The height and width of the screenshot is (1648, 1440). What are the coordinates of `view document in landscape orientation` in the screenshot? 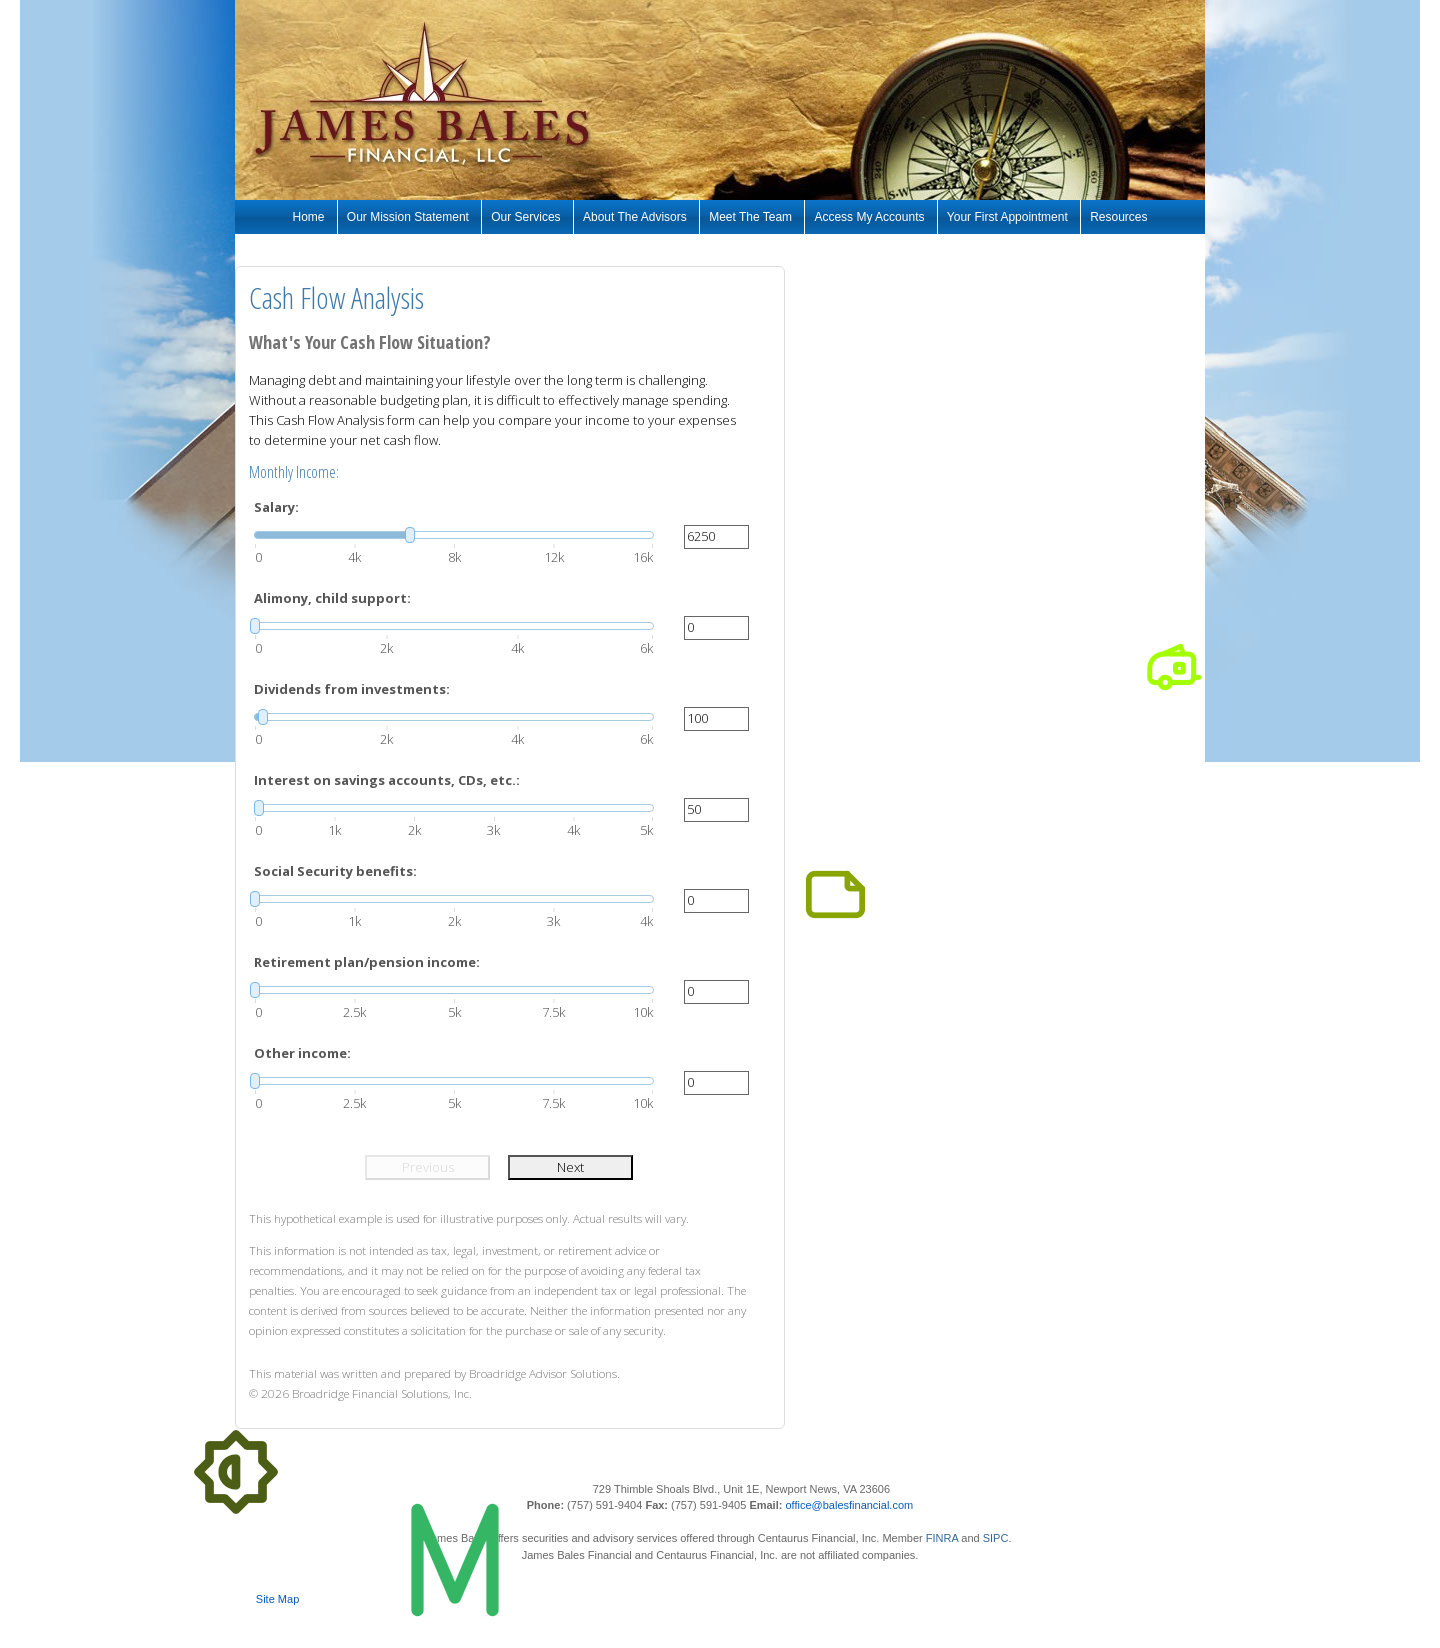 It's located at (835, 894).